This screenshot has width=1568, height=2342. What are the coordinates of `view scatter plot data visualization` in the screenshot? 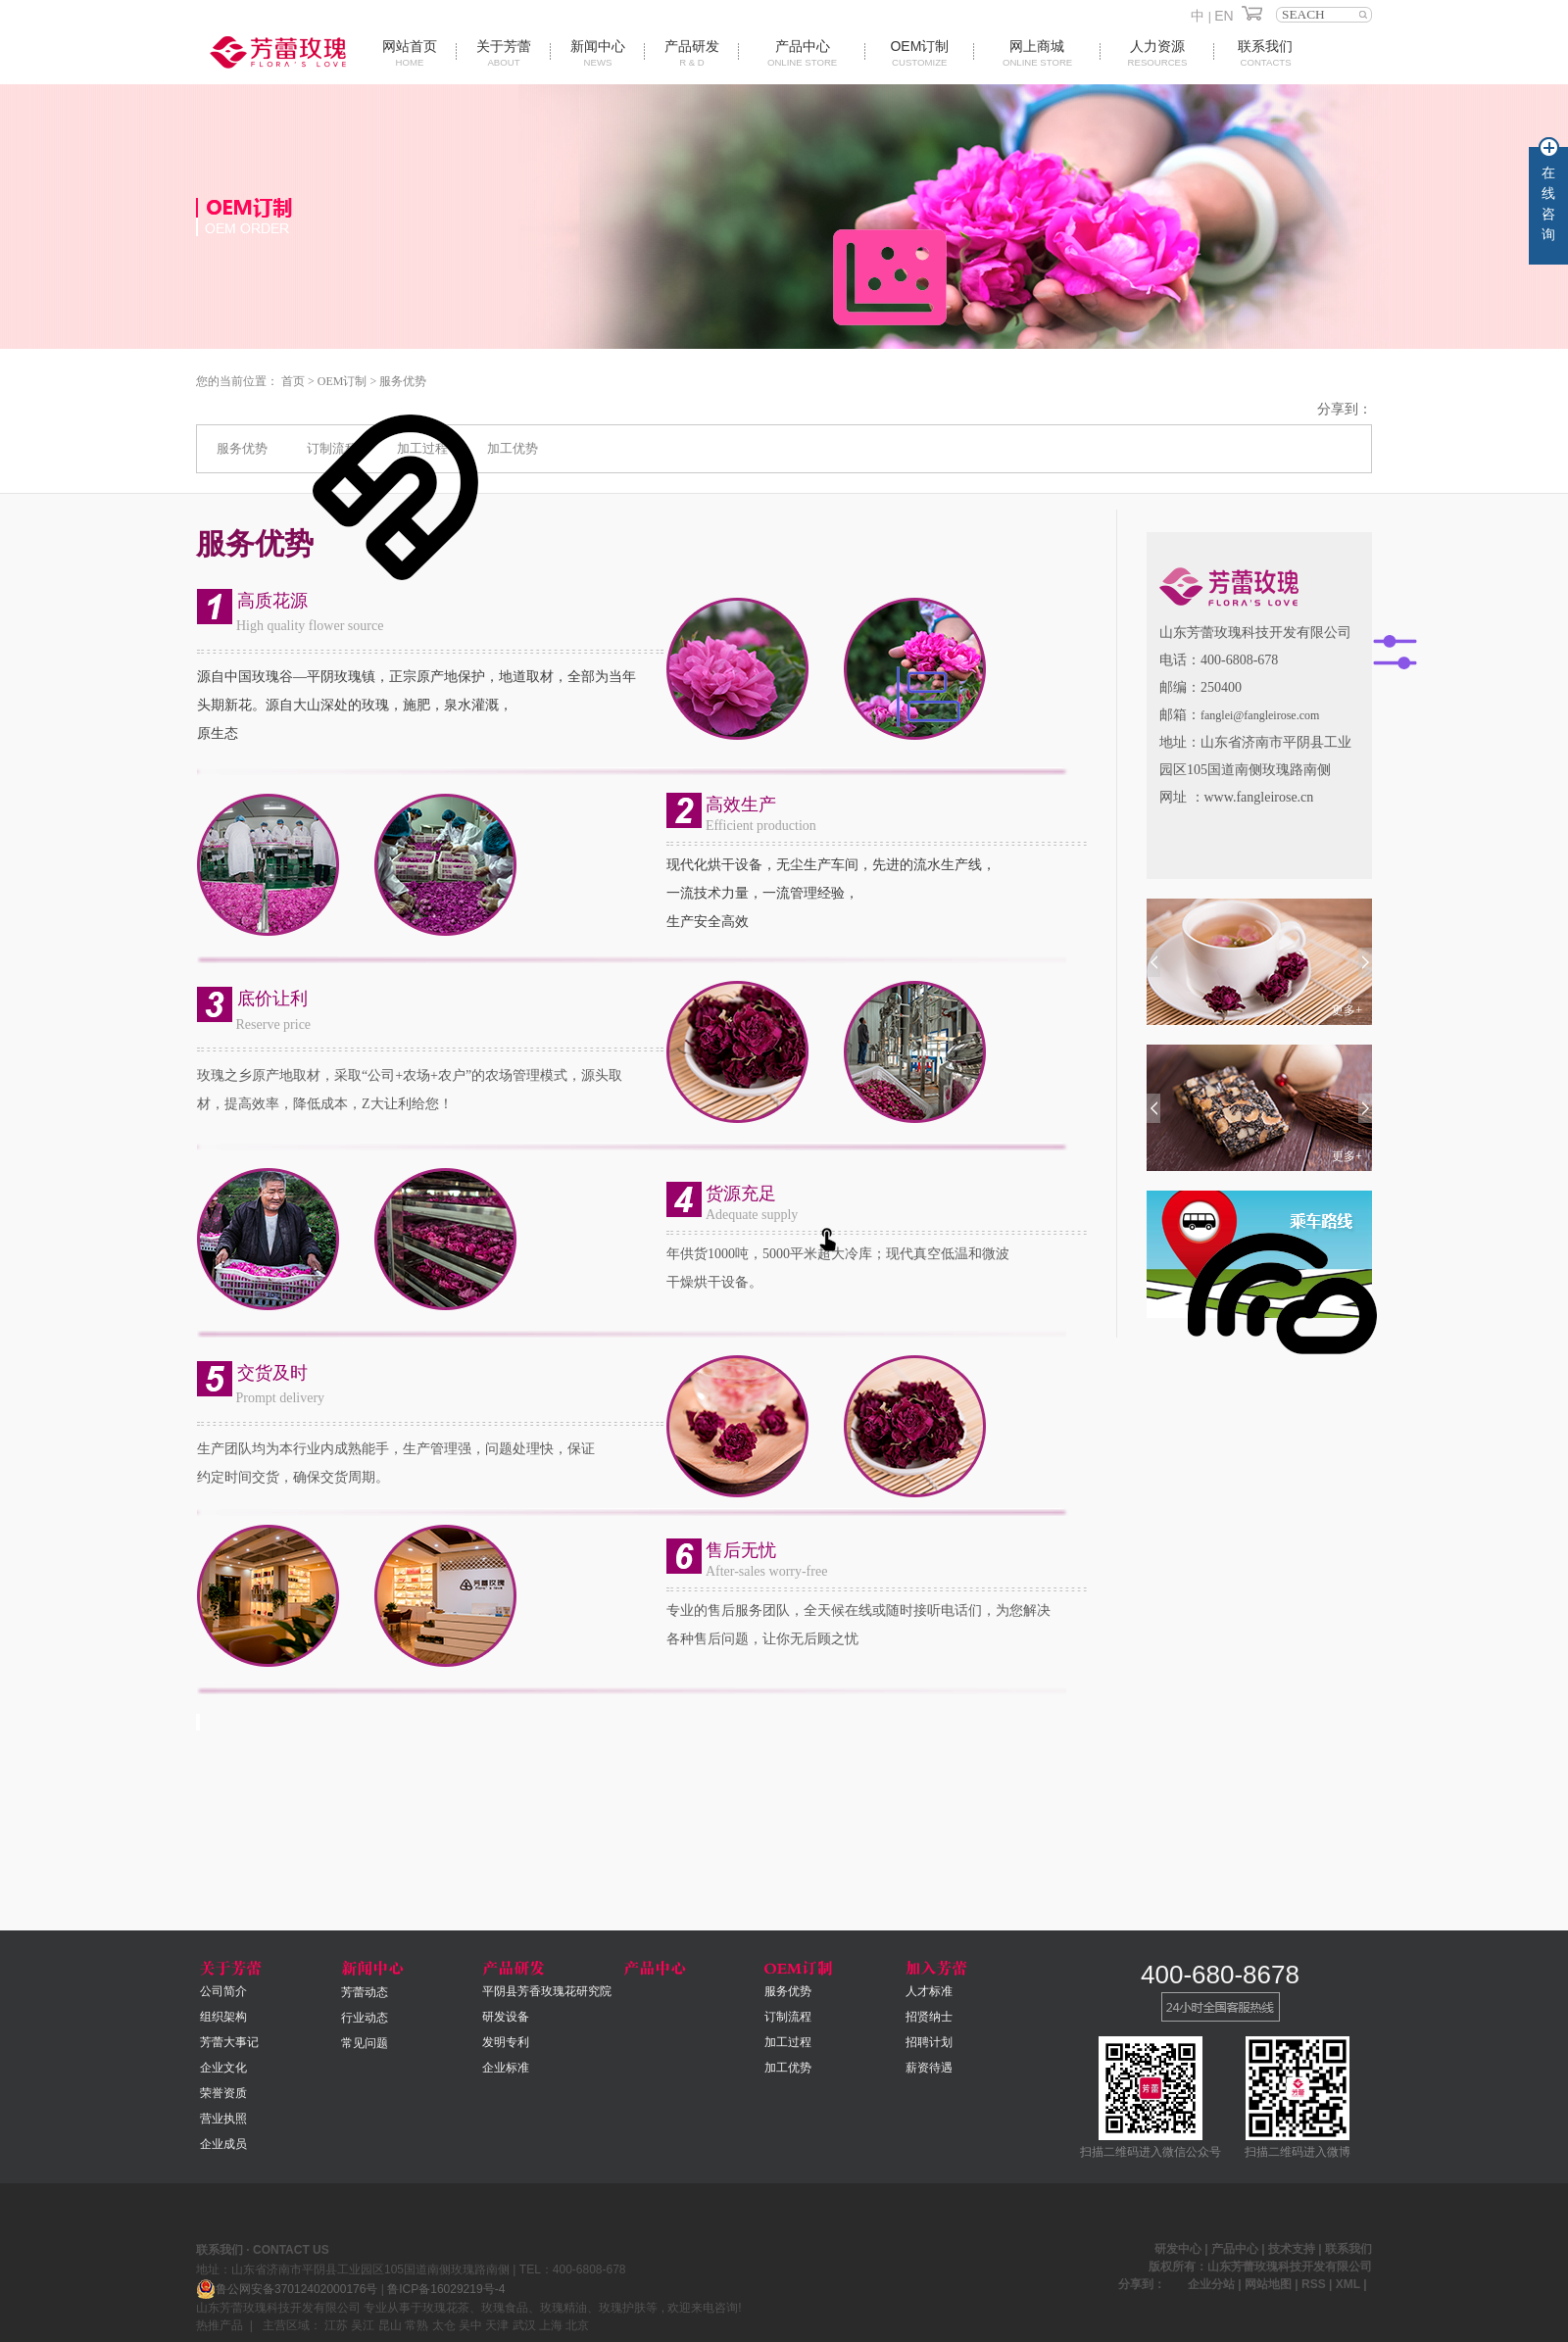 It's located at (890, 277).